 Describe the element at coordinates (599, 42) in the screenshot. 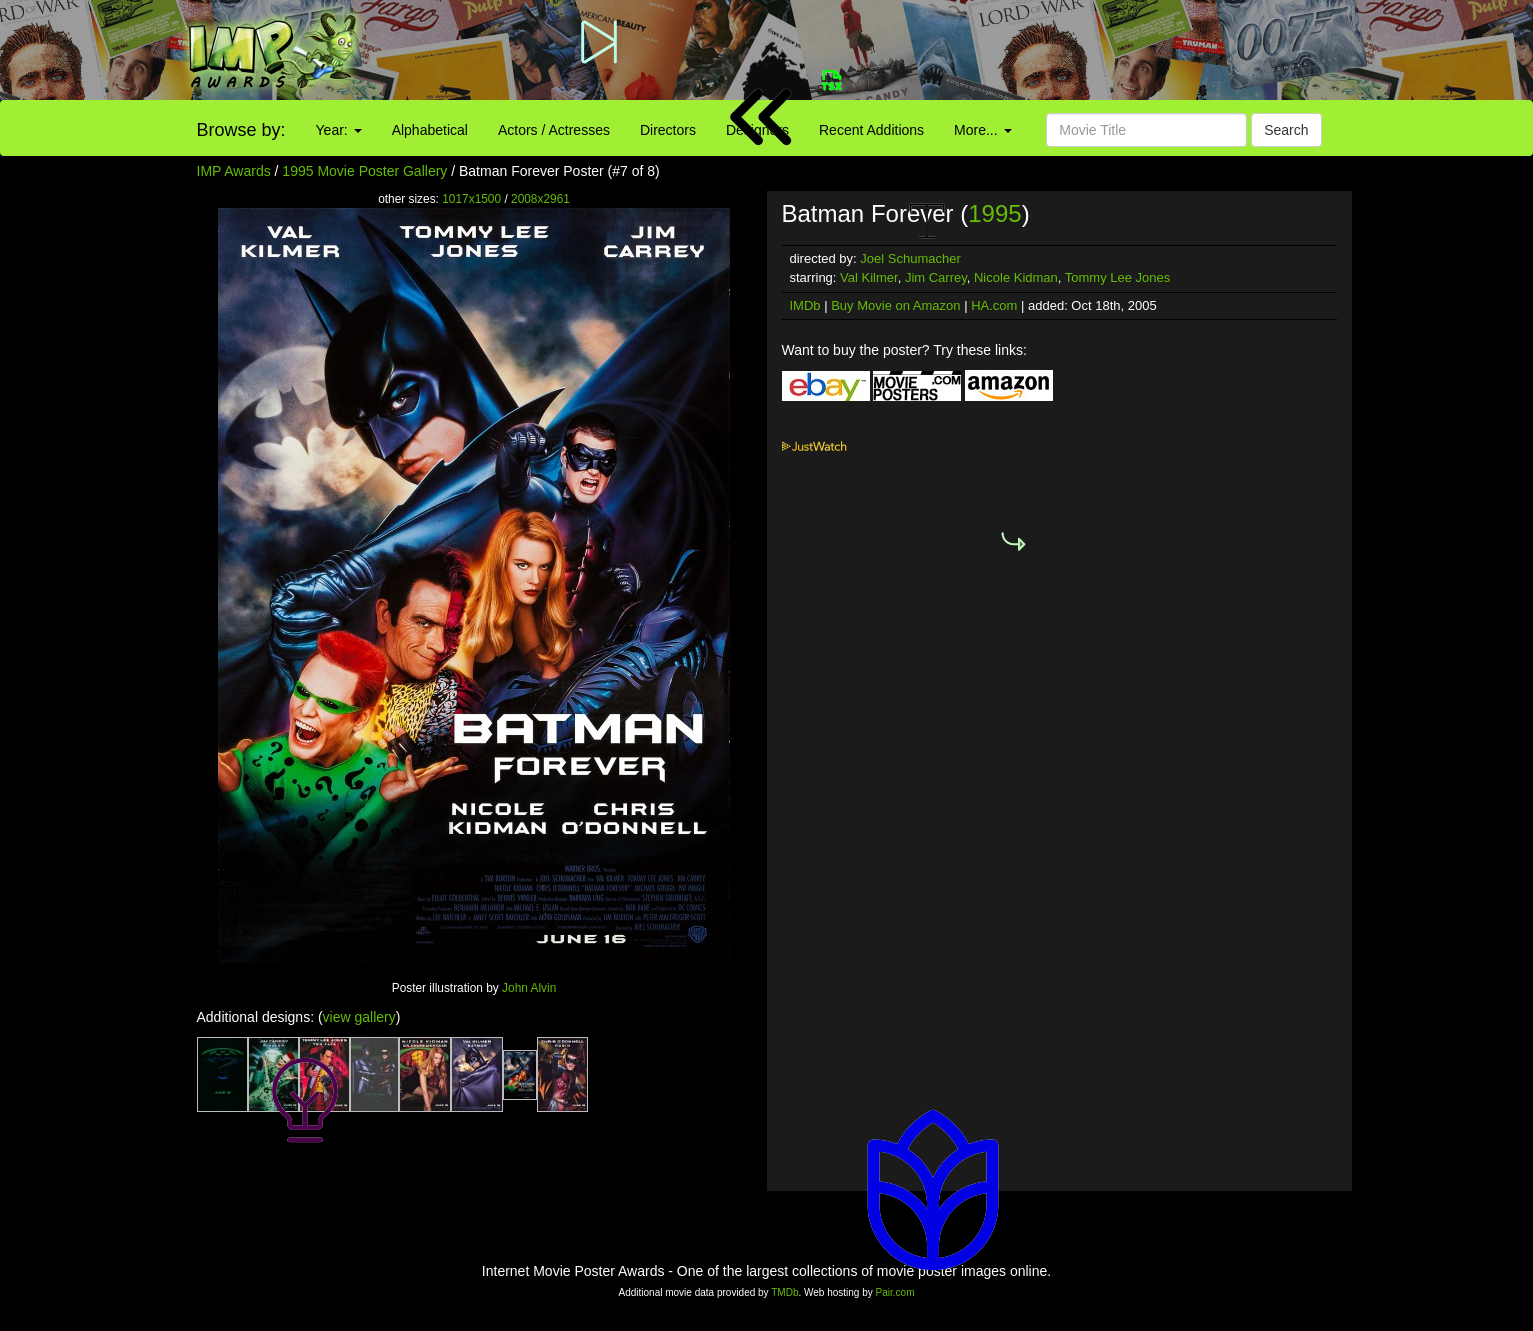

I see `skip to the next track or media item` at that location.